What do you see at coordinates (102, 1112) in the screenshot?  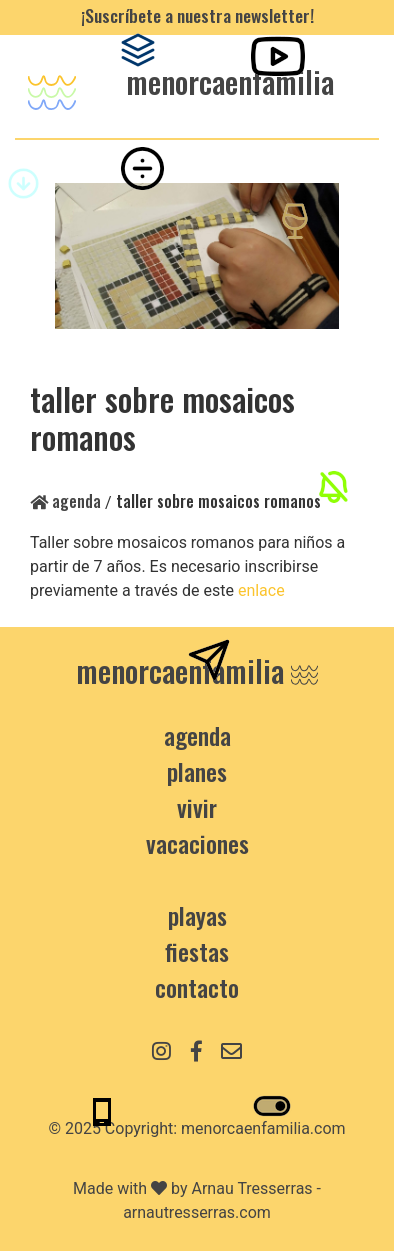 I see `indicates android device or mobile phone` at bounding box center [102, 1112].